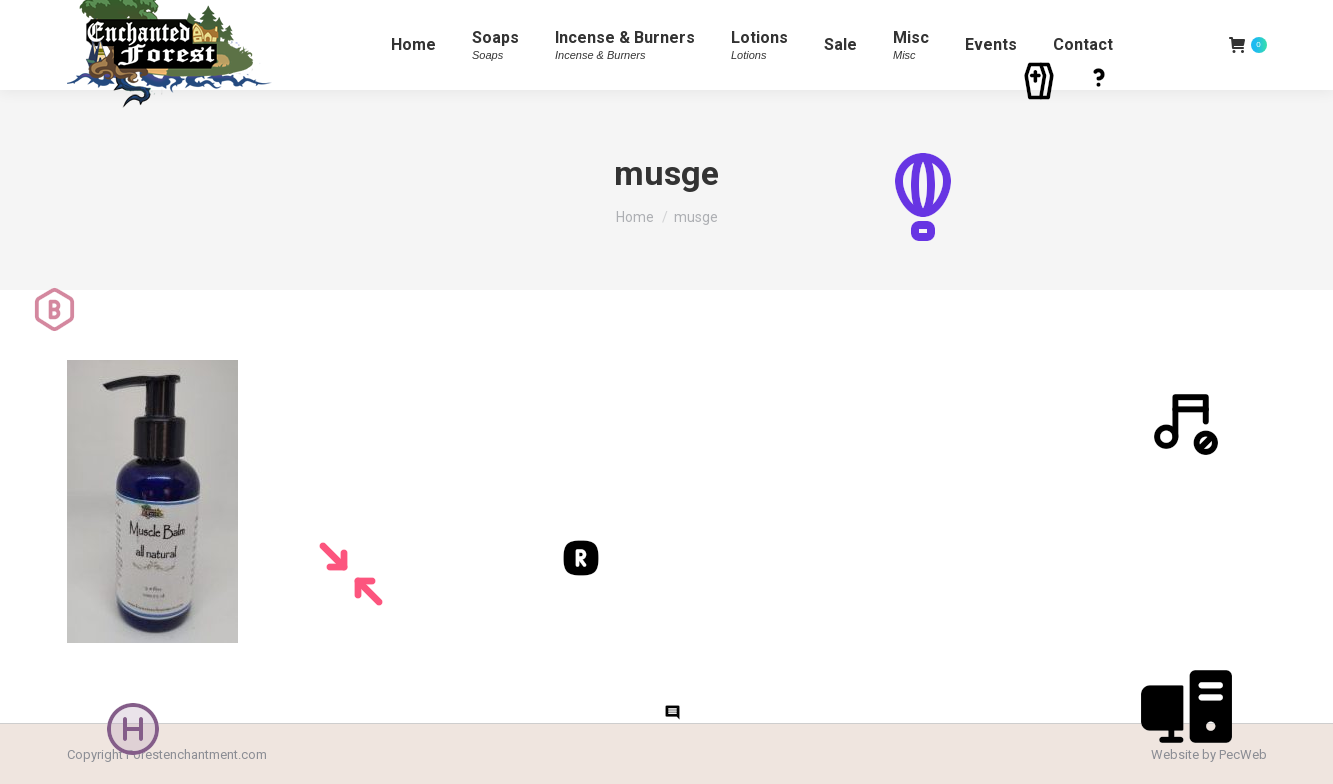 This screenshot has width=1333, height=784. Describe the element at coordinates (581, 558) in the screenshot. I see `indicates a rating or review feature` at that location.